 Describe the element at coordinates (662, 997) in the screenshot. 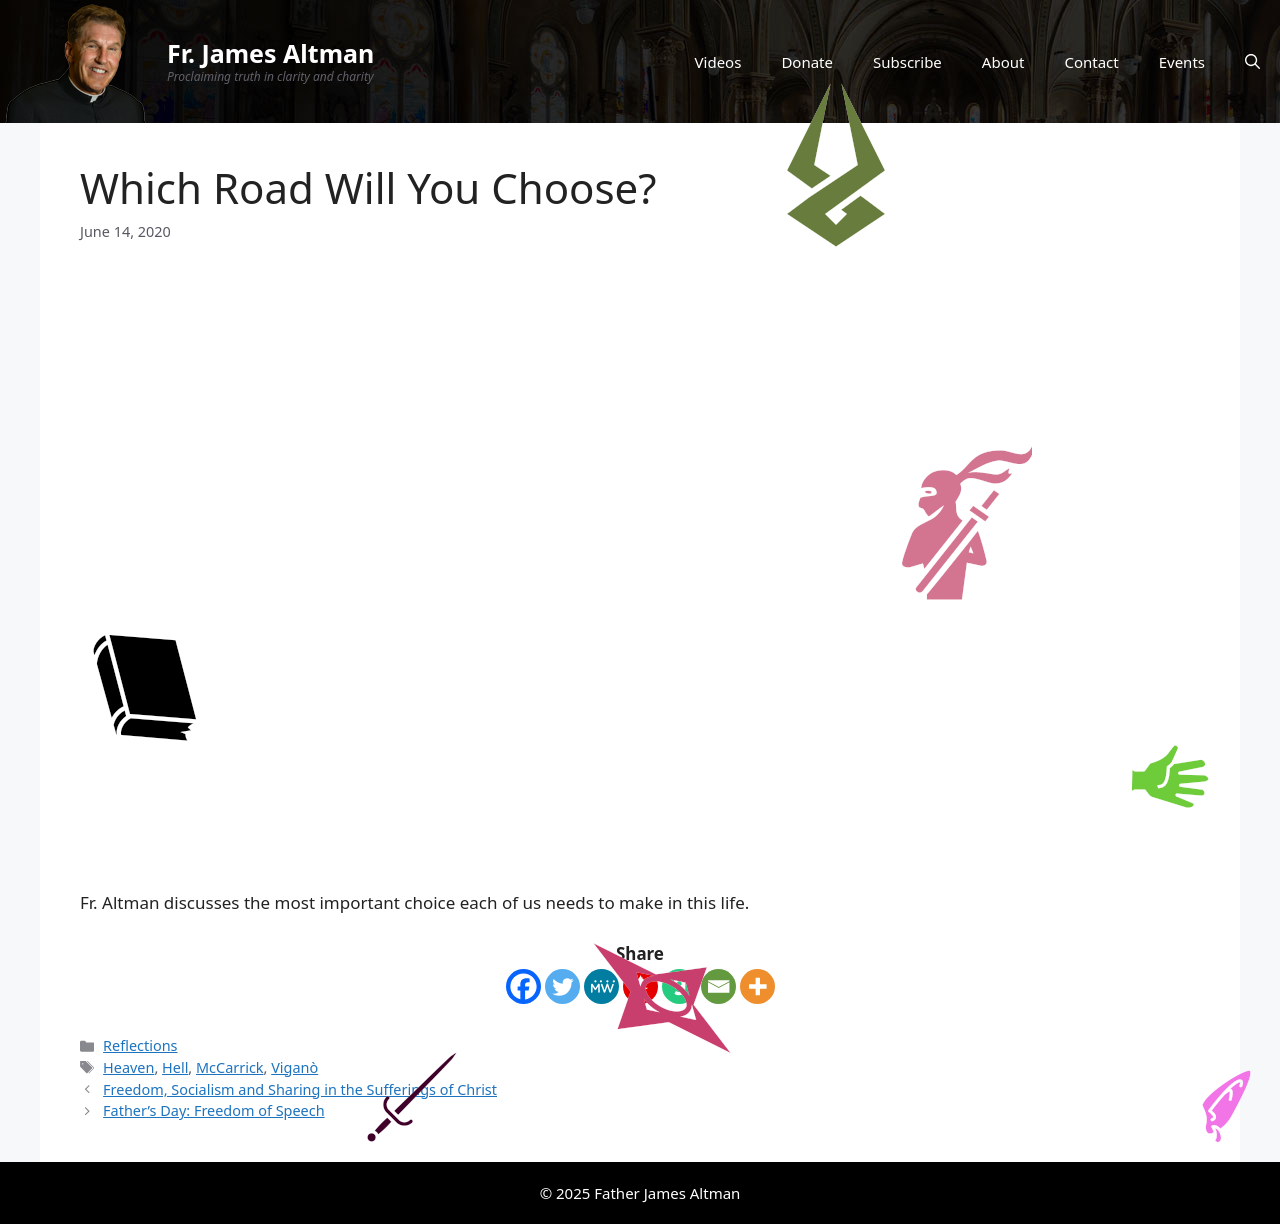

I see `mark as favorite` at that location.